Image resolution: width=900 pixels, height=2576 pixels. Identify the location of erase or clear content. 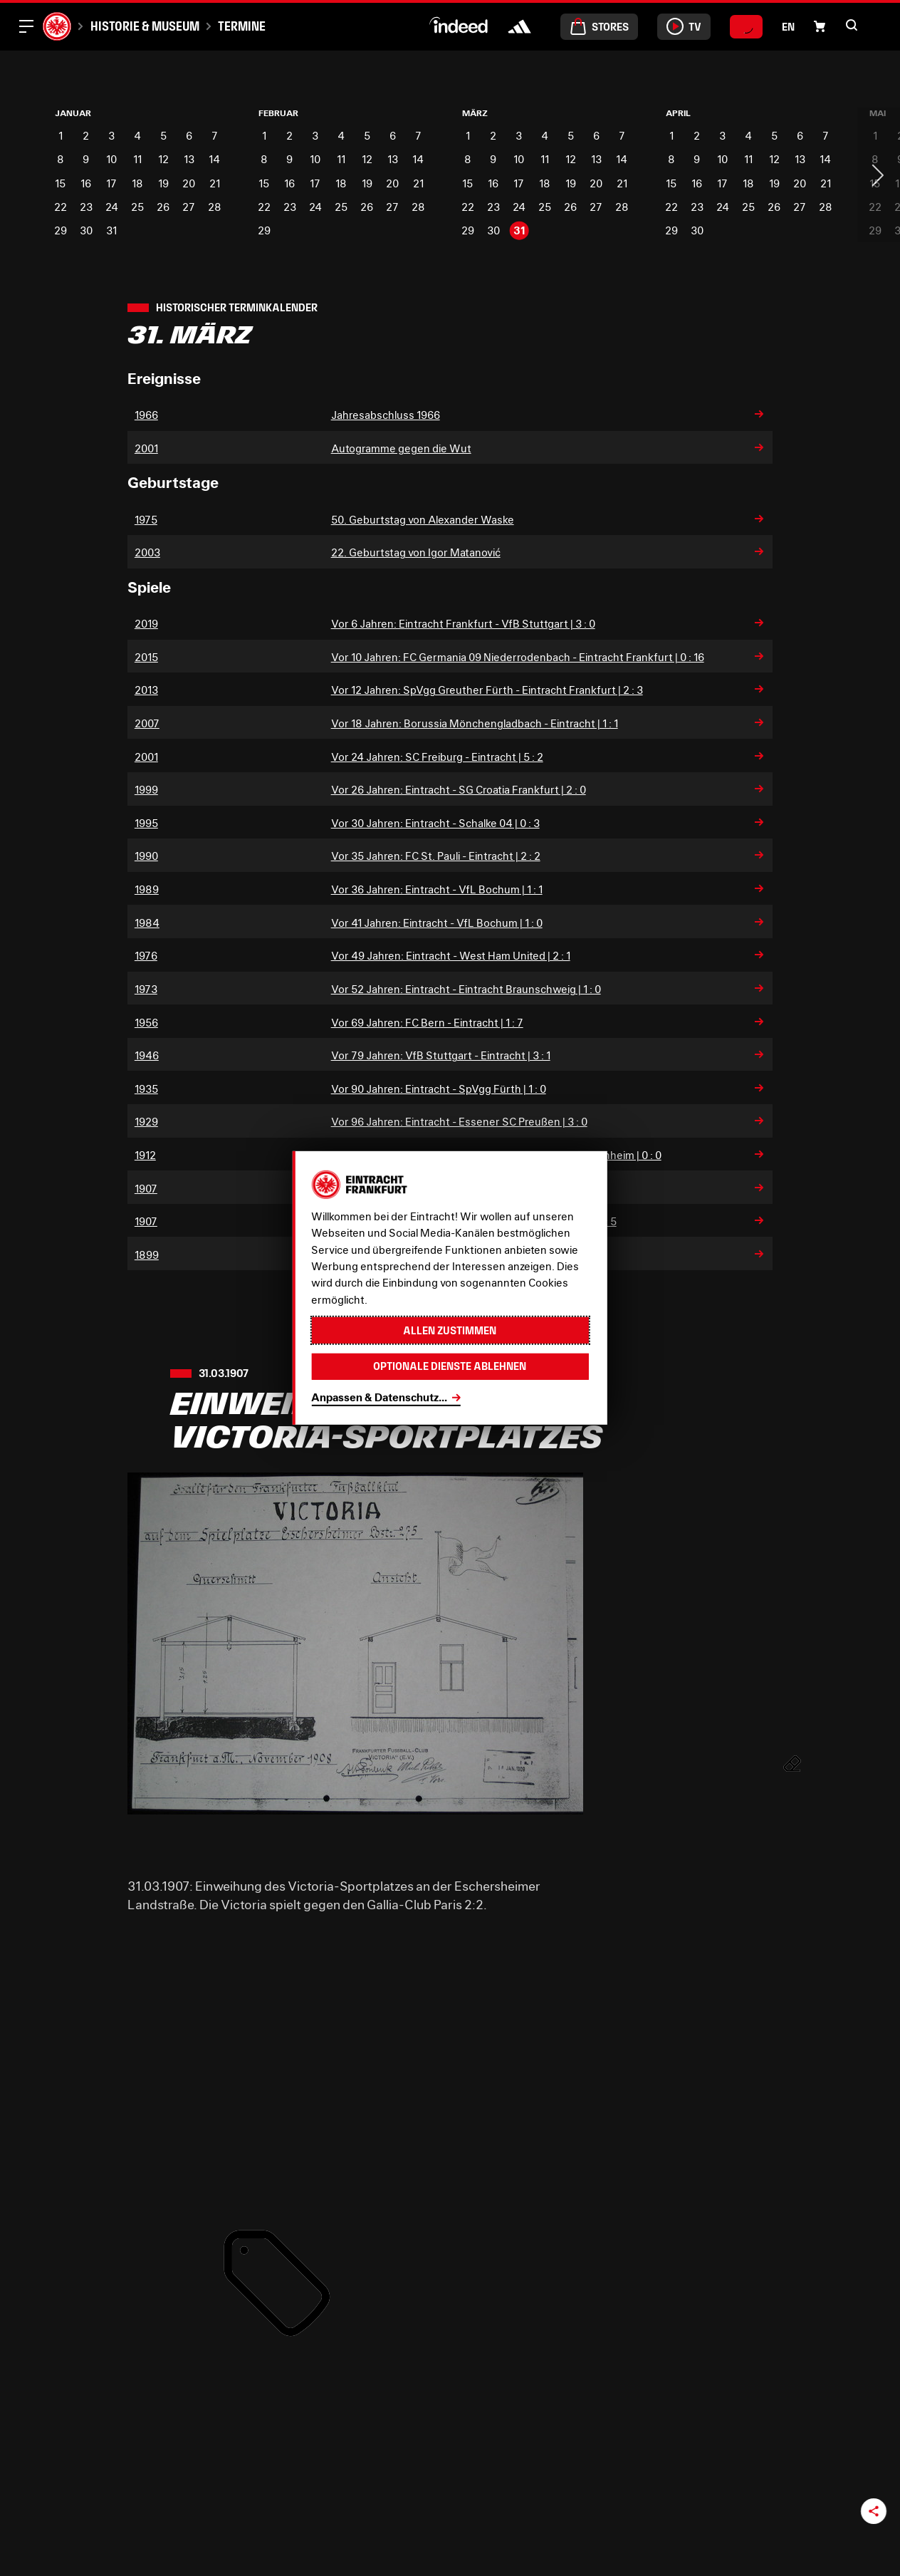
(792, 1763).